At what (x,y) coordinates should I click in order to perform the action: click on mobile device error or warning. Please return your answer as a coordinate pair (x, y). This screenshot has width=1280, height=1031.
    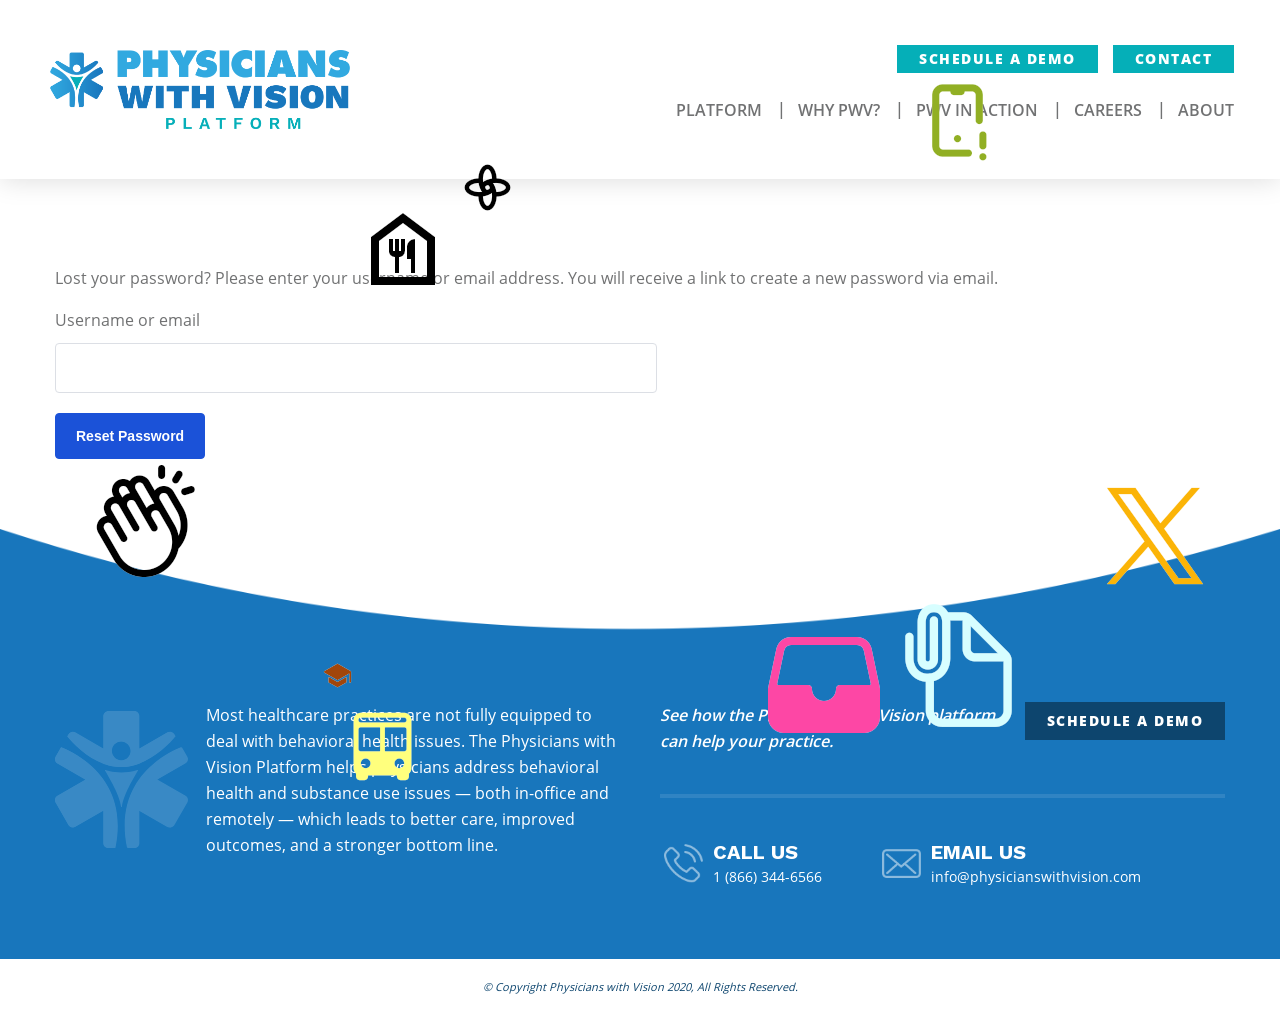
    Looking at the image, I should click on (957, 120).